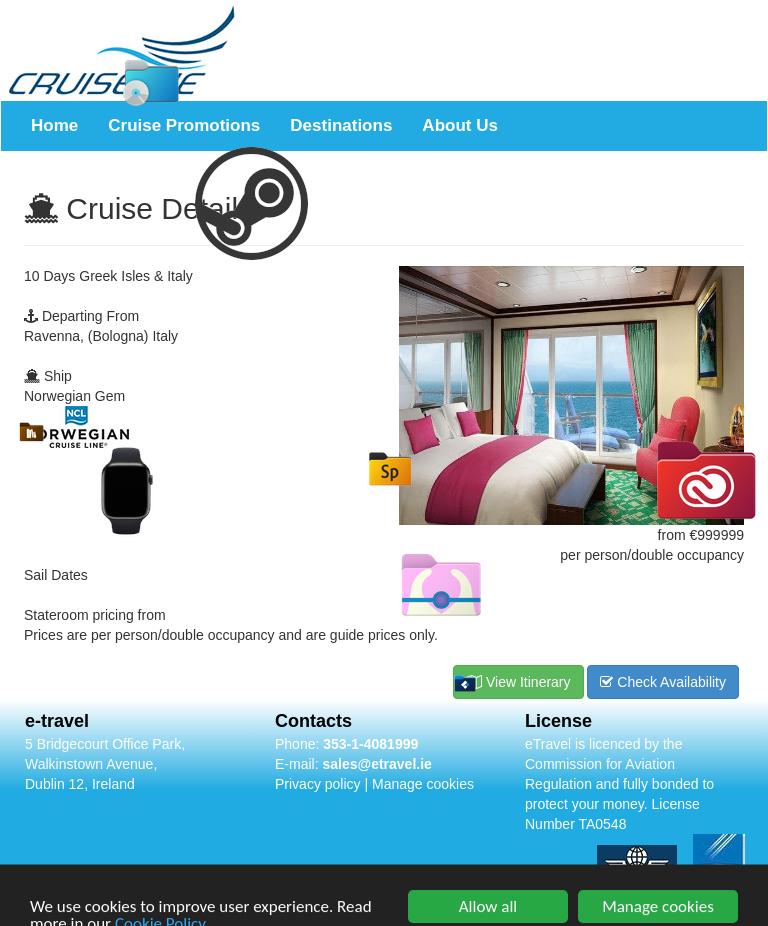 The height and width of the screenshot is (926, 768). I want to click on folder containing program installation files, so click(151, 82).